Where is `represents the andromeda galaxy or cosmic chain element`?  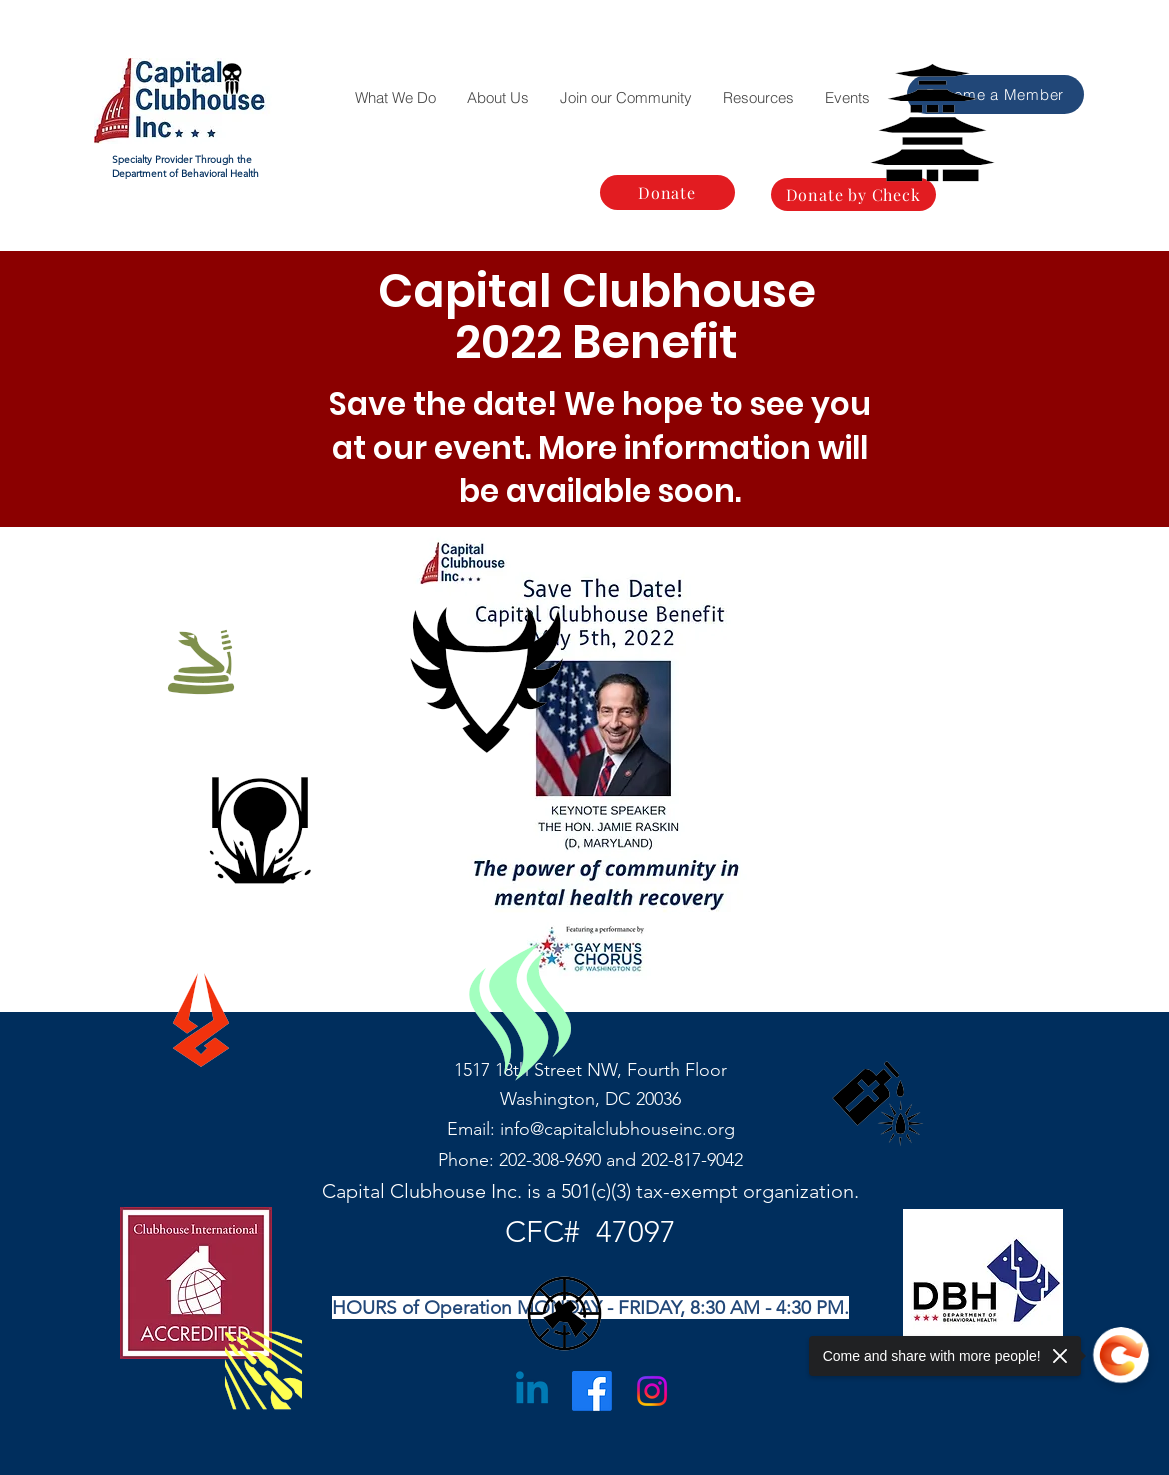
represents the andromeda galaxy or cosmic chain element is located at coordinates (263, 1370).